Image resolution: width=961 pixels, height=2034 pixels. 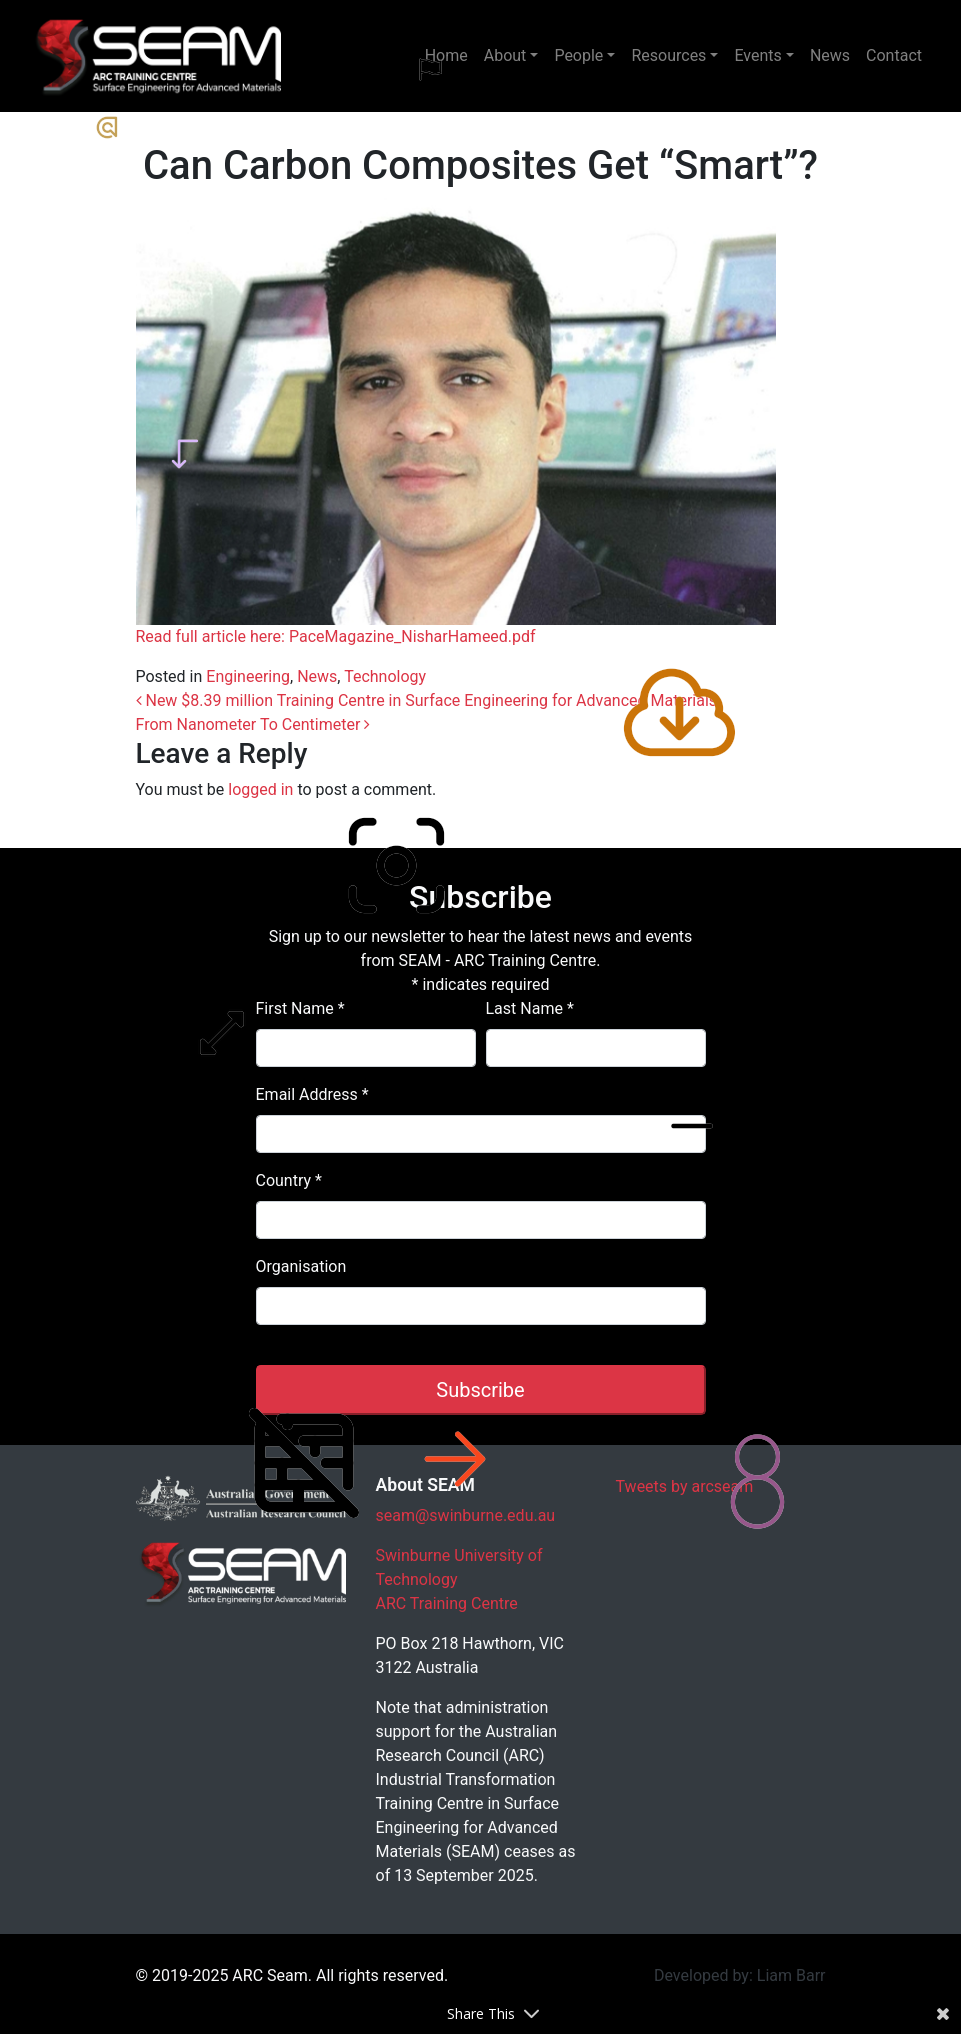 I want to click on flag or report content, so click(x=430, y=69).